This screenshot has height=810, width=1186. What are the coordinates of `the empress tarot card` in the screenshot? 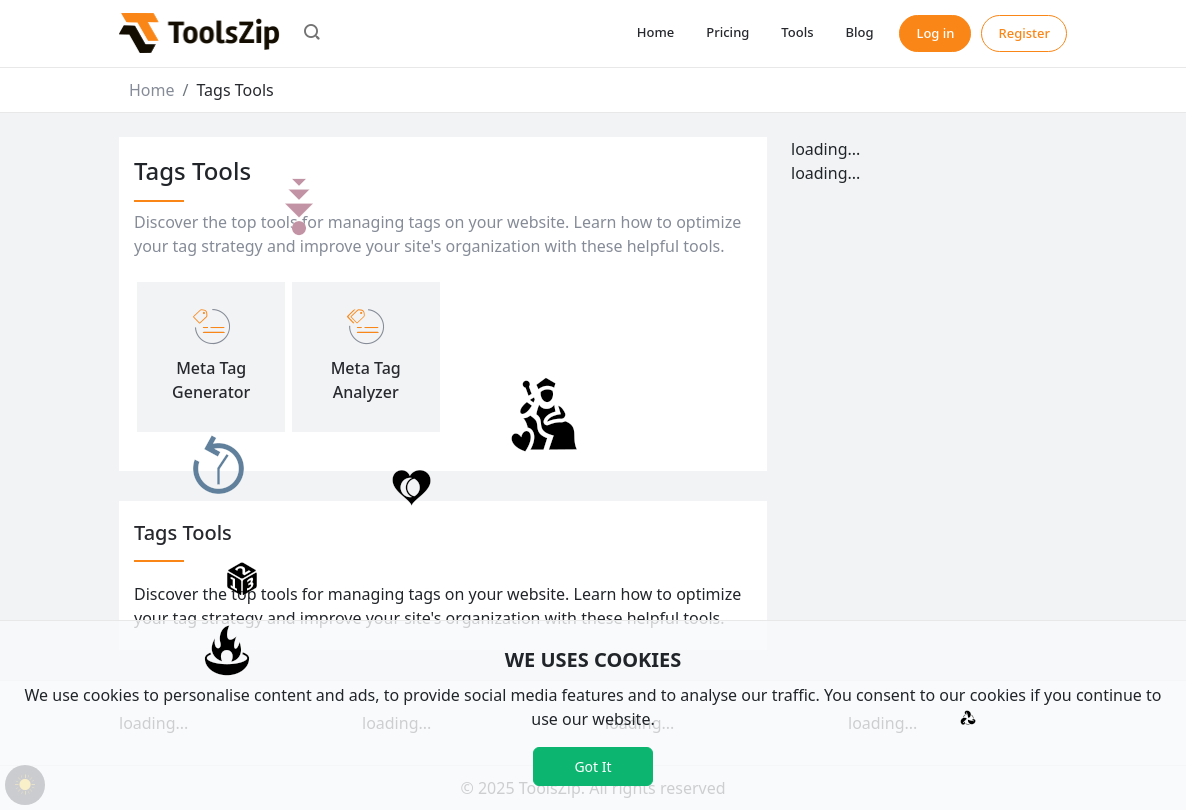 It's located at (545, 413).